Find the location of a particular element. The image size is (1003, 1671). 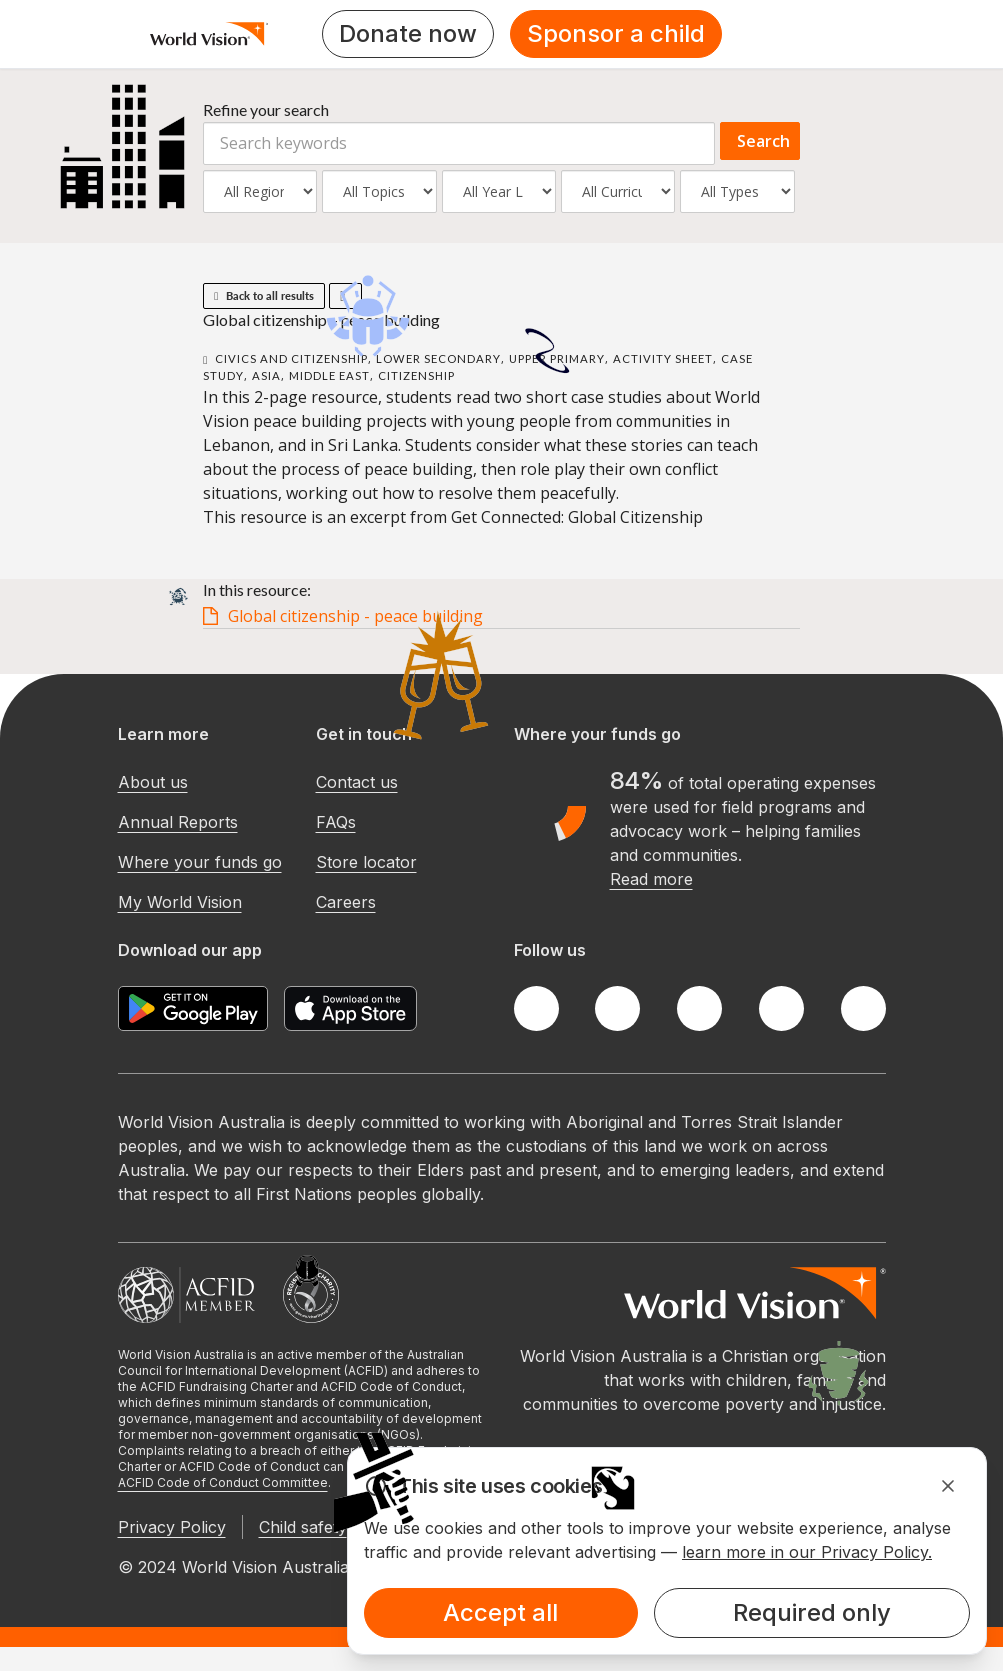

view city or urban location is located at coordinates (122, 146).